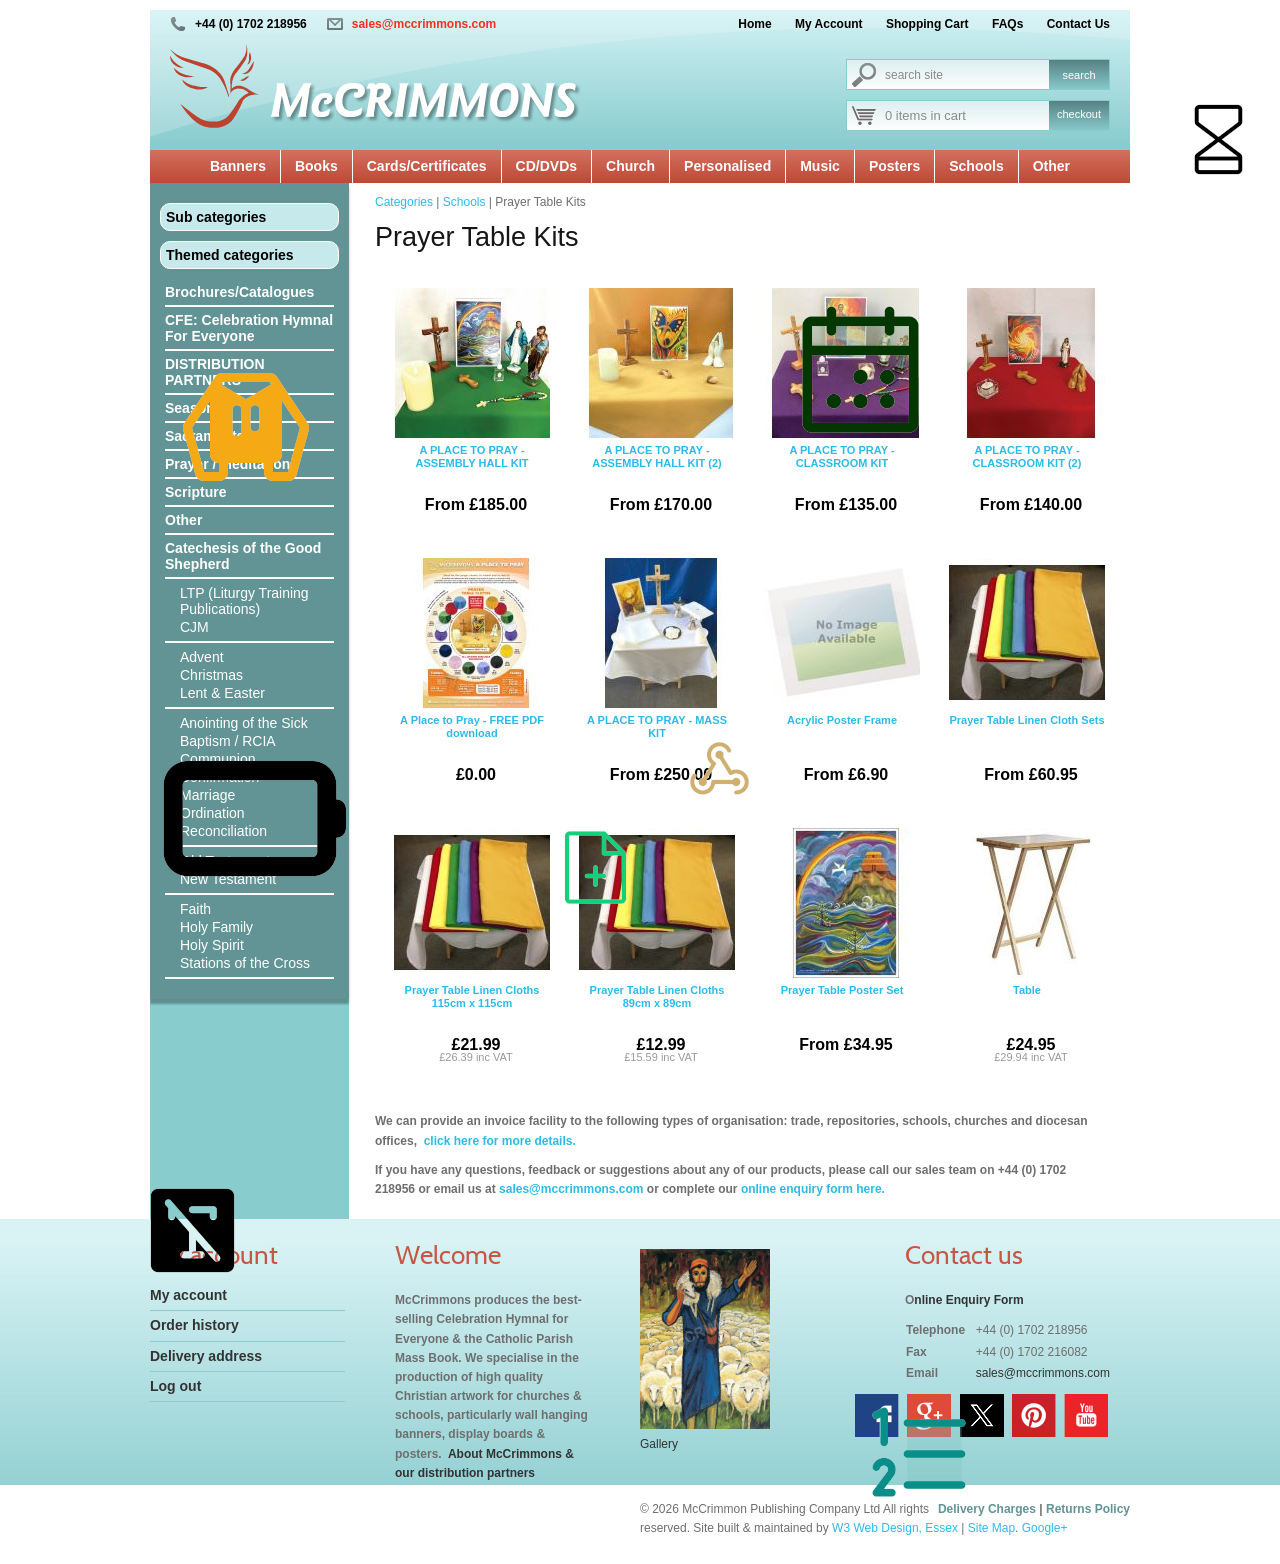 This screenshot has width=1280, height=1564. Describe the element at coordinates (250, 809) in the screenshot. I see `indicates battery is empty or critically low` at that location.